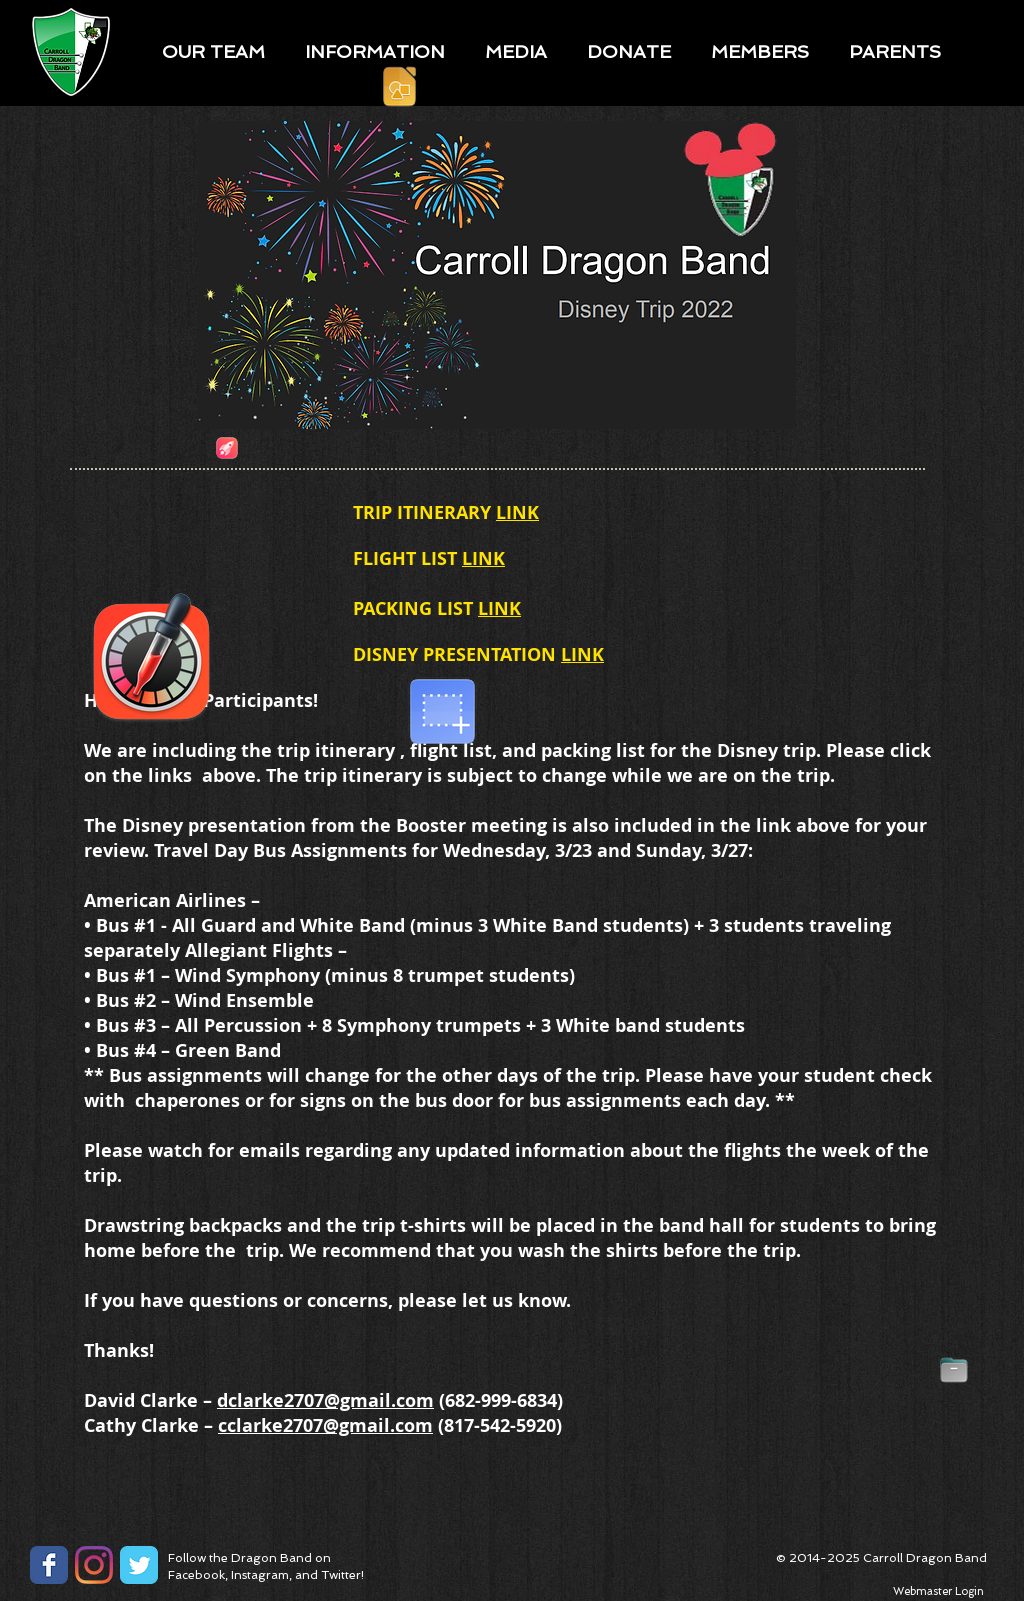 This screenshot has width=1024, height=1601. I want to click on open the screenshot tool, so click(442, 711).